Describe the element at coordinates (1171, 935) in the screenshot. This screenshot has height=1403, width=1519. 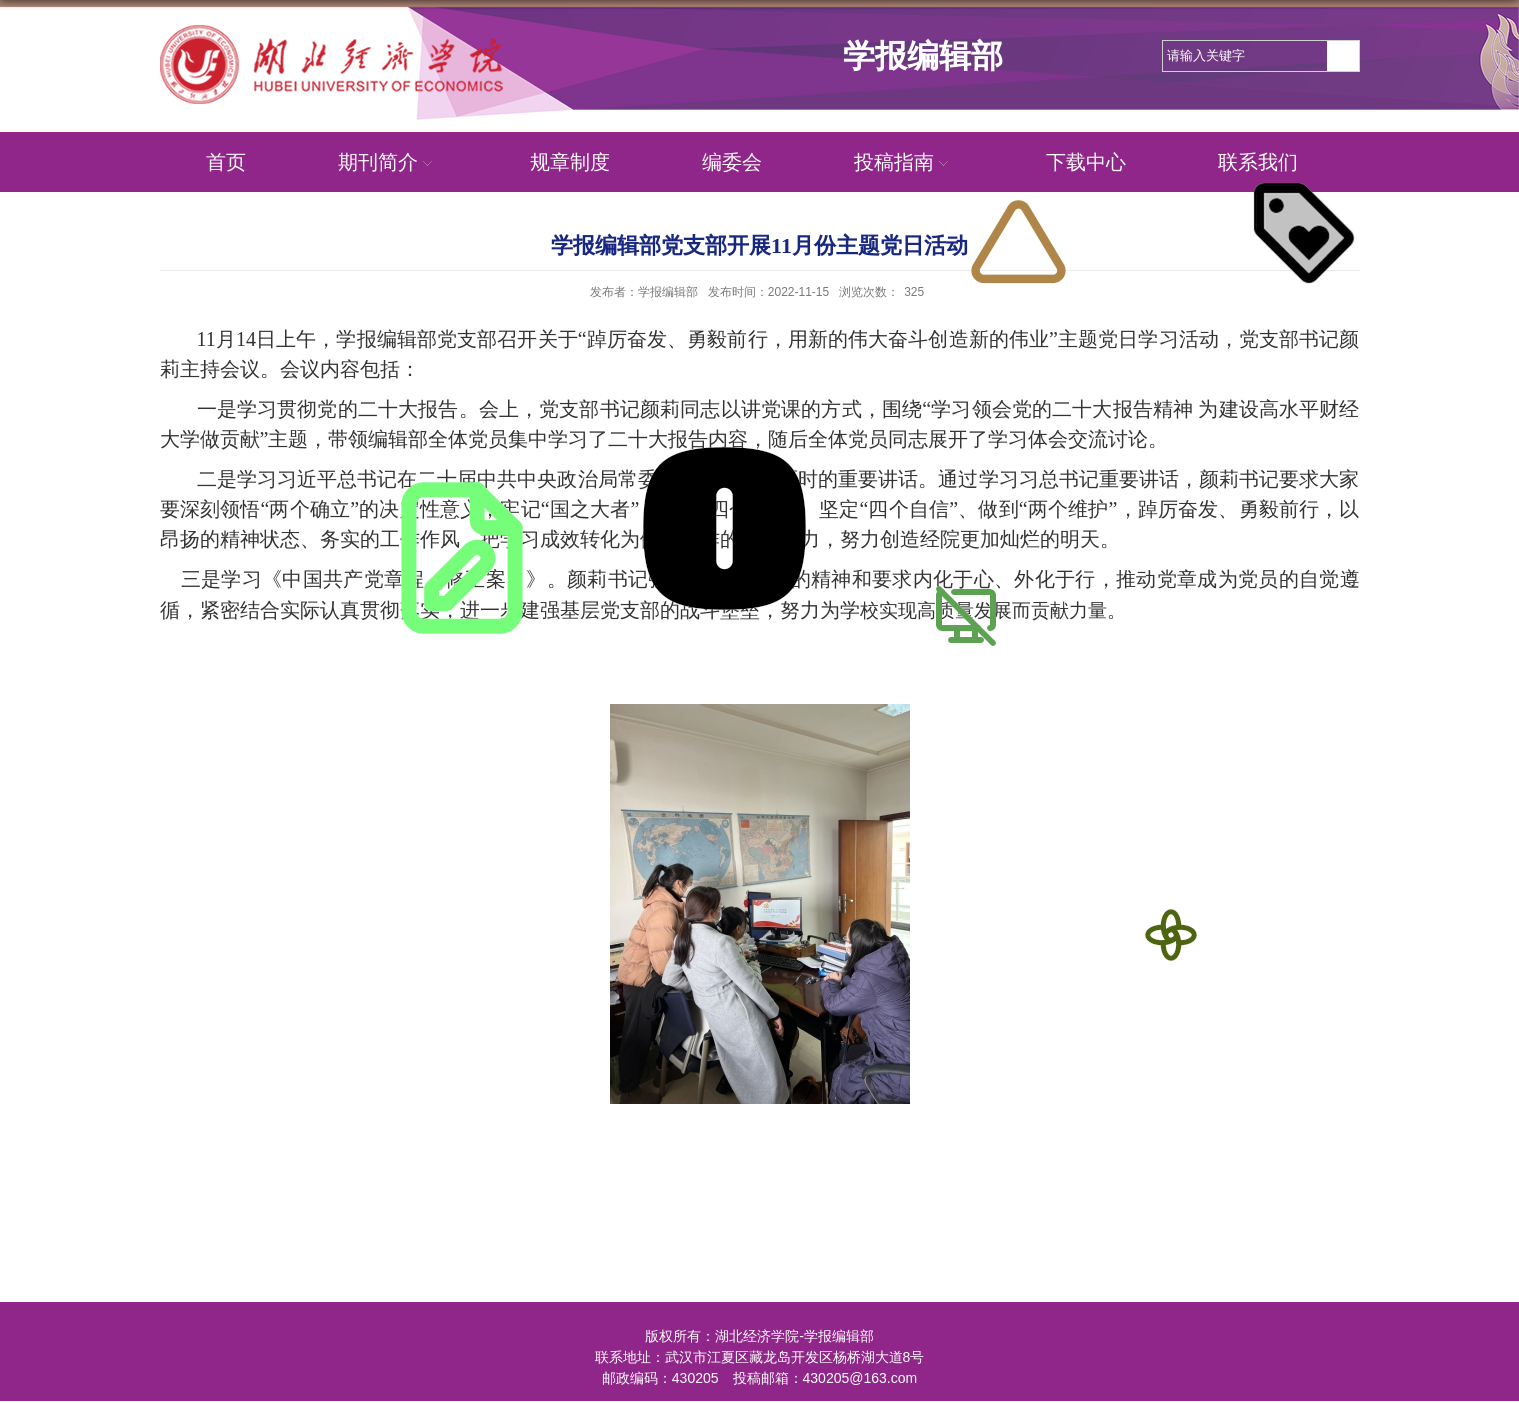
I see `supernova app or service branding` at that location.